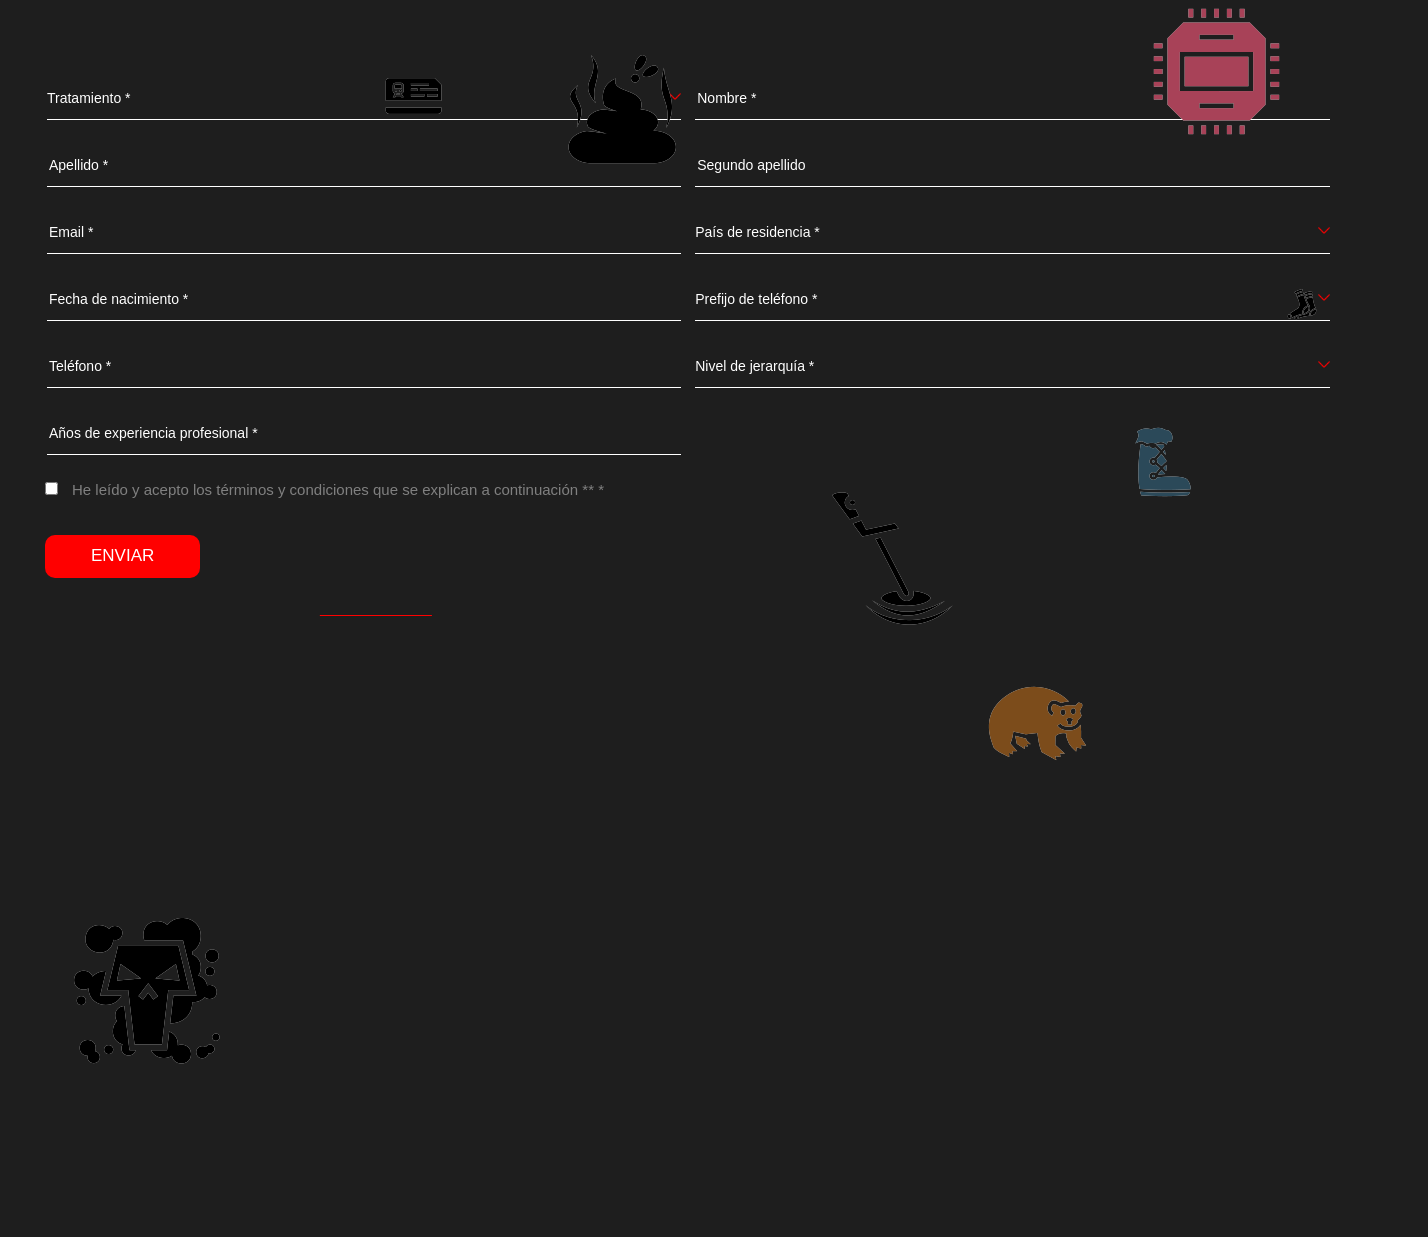 The width and height of the screenshot is (1428, 1237). I want to click on metal detector tool or feature, so click(892, 558).